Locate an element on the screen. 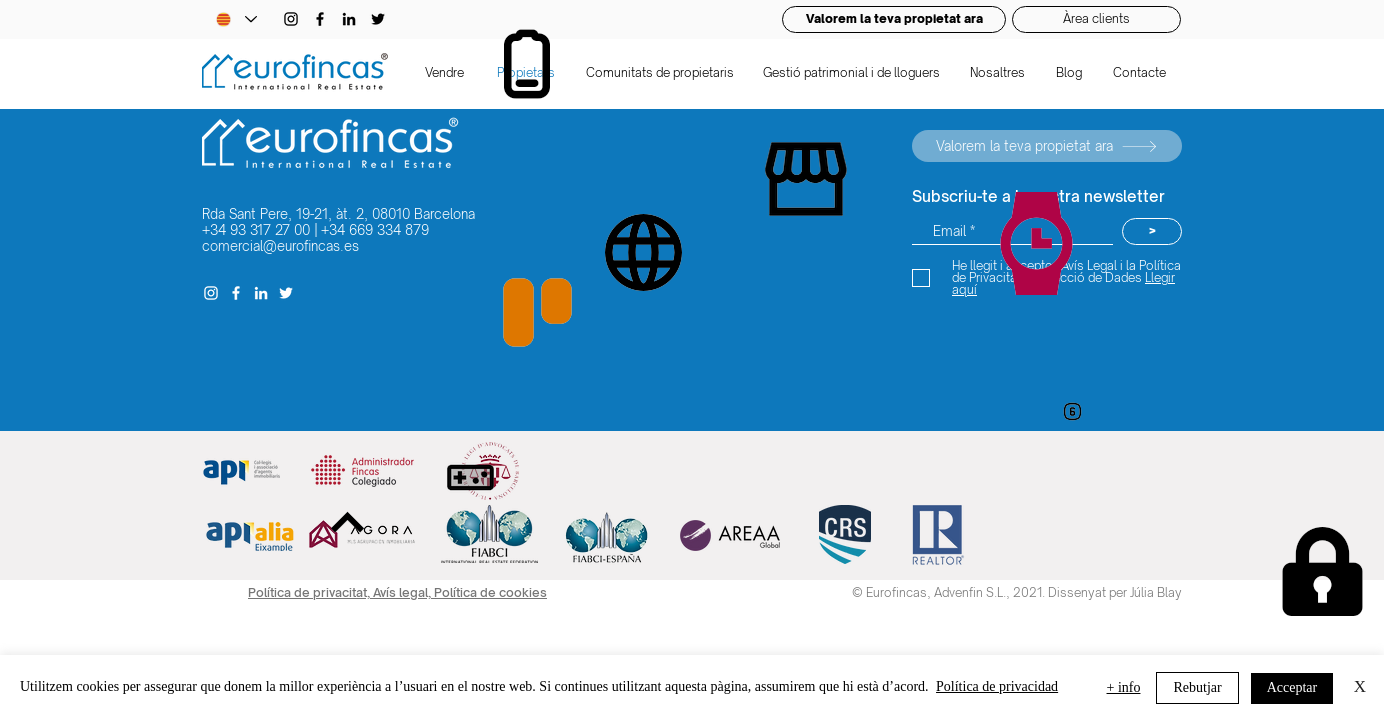 The width and height of the screenshot is (1384, 720). view time or clock settings is located at coordinates (1036, 243).